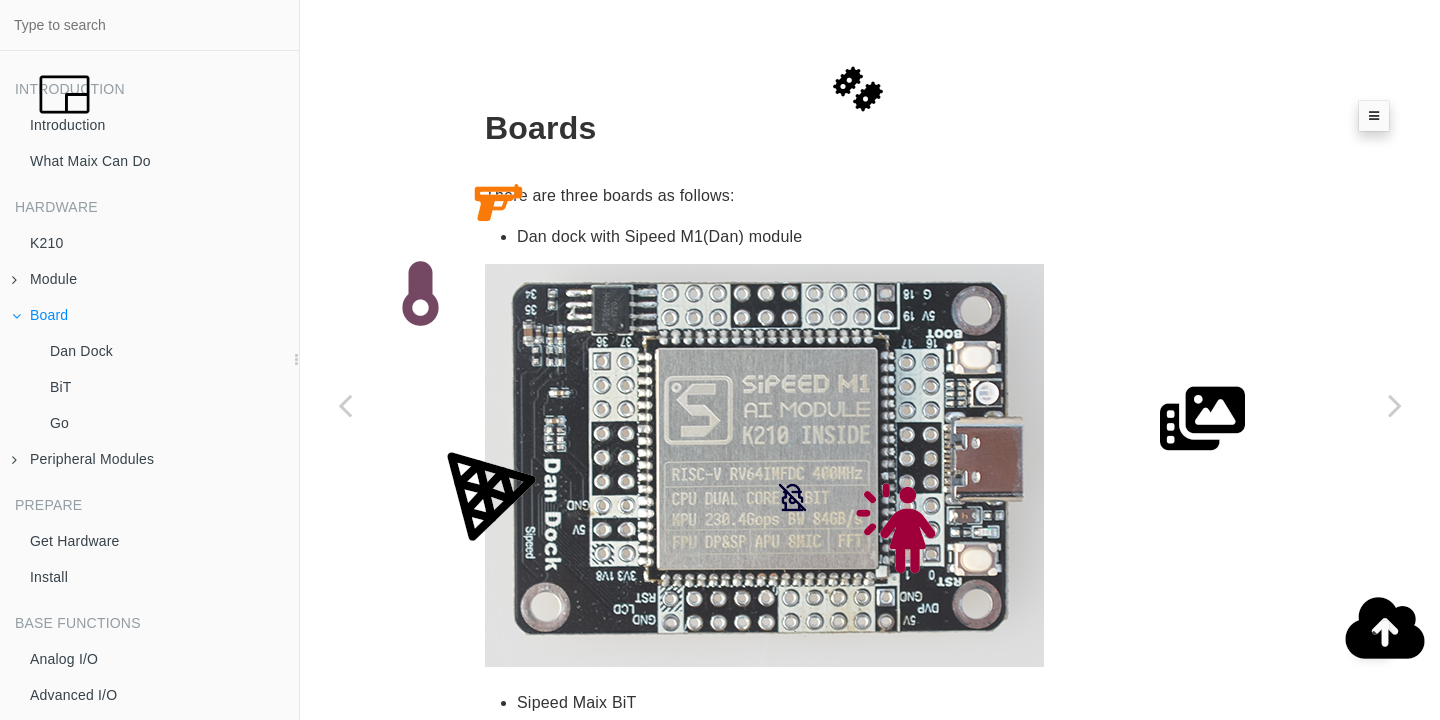 Image resolution: width=1440 pixels, height=720 pixels. Describe the element at coordinates (903, 530) in the screenshot. I see `report an incident or emergency involving a person` at that location.